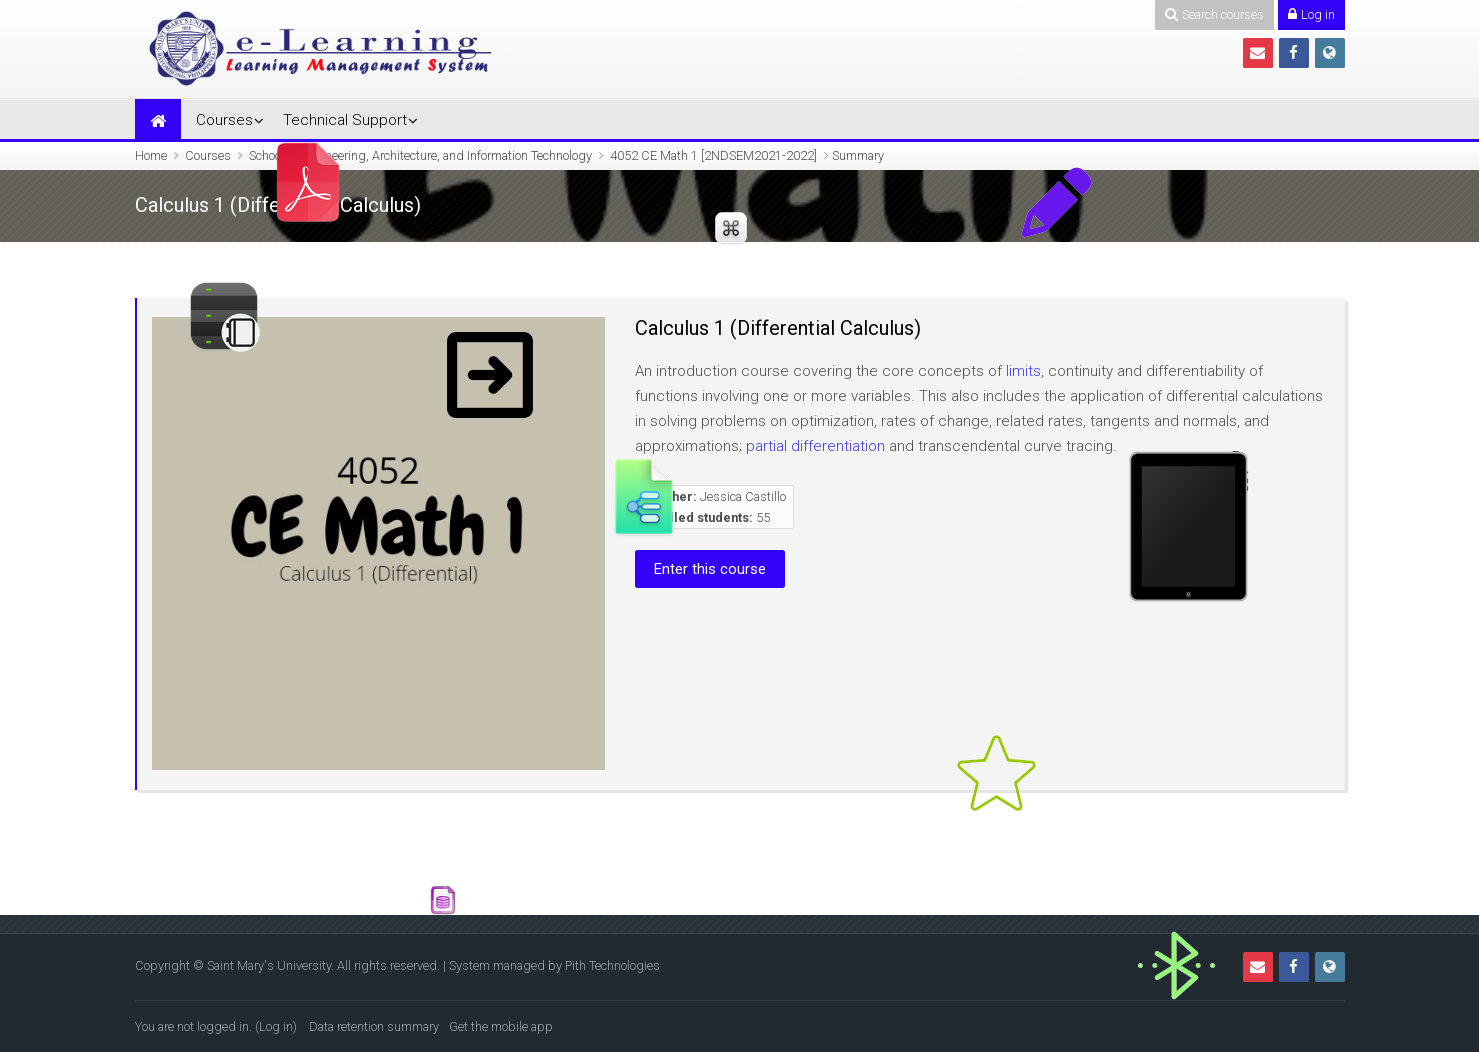 The height and width of the screenshot is (1052, 1479). I want to click on edit or modify content, so click(1056, 202).